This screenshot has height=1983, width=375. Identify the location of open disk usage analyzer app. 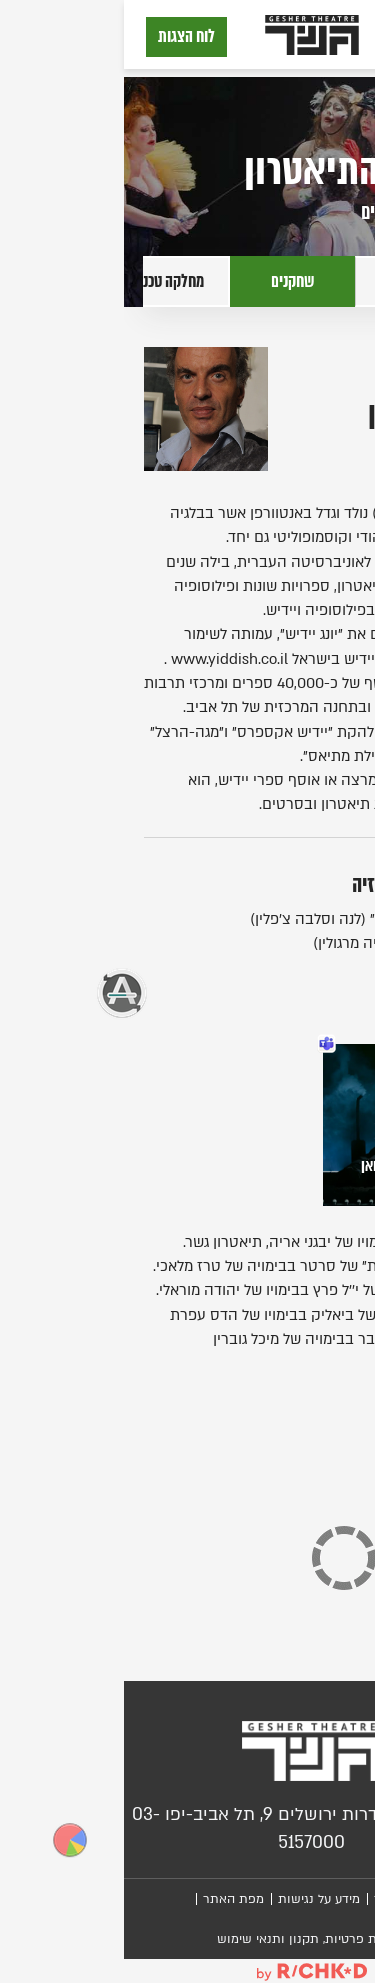
(70, 1840).